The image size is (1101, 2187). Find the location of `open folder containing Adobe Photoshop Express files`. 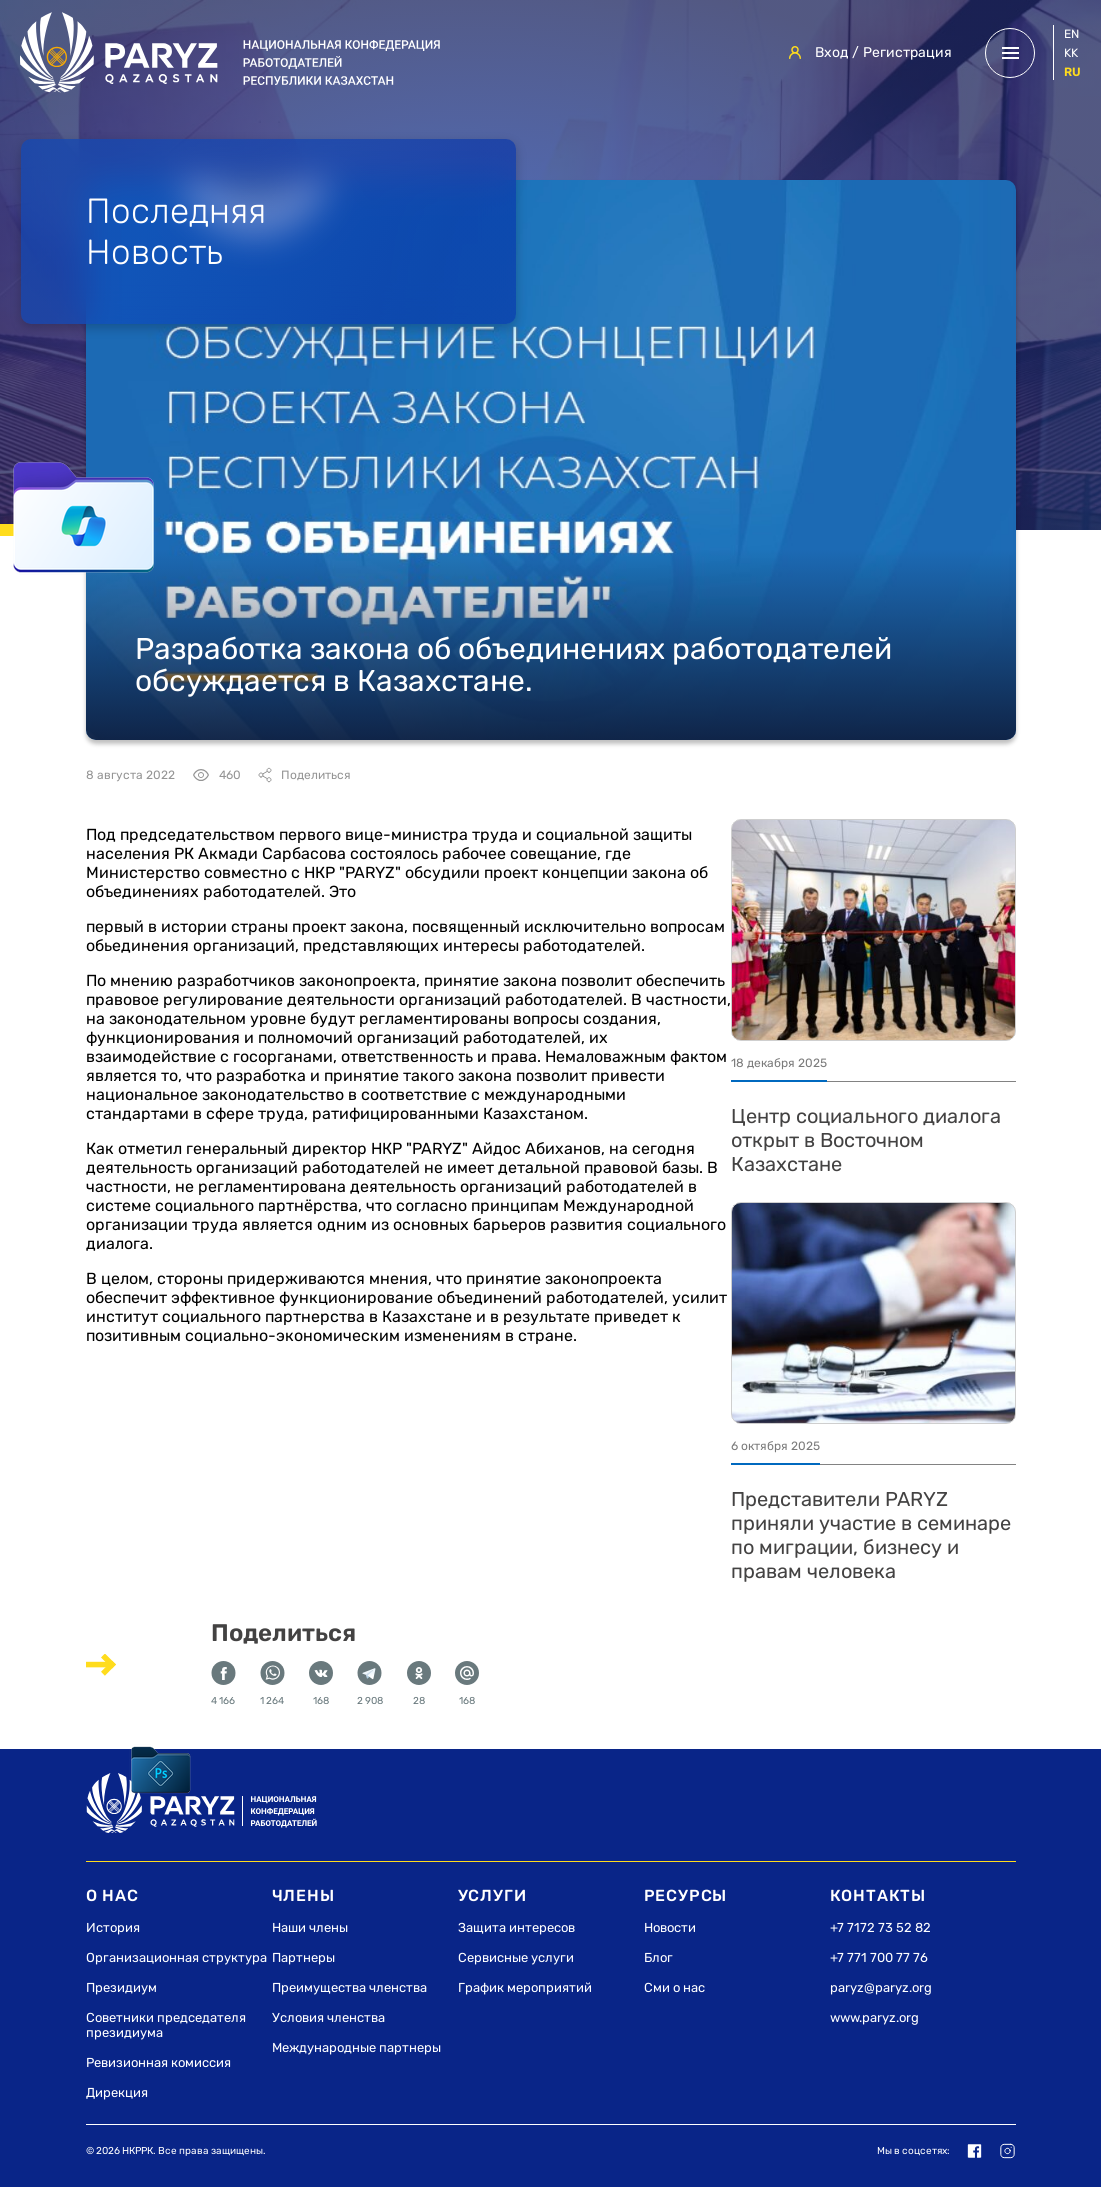

open folder containing Adobe Photoshop Express files is located at coordinates (160, 1771).